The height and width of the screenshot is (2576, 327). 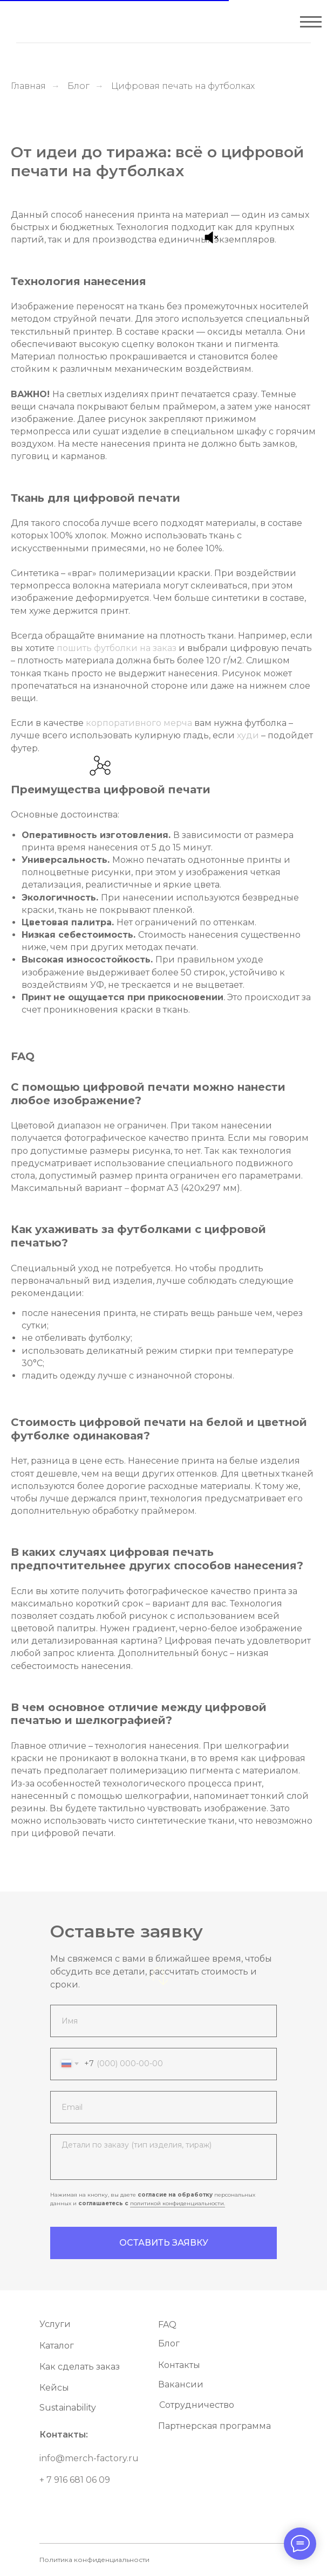 I want to click on mute audio, so click(x=210, y=237).